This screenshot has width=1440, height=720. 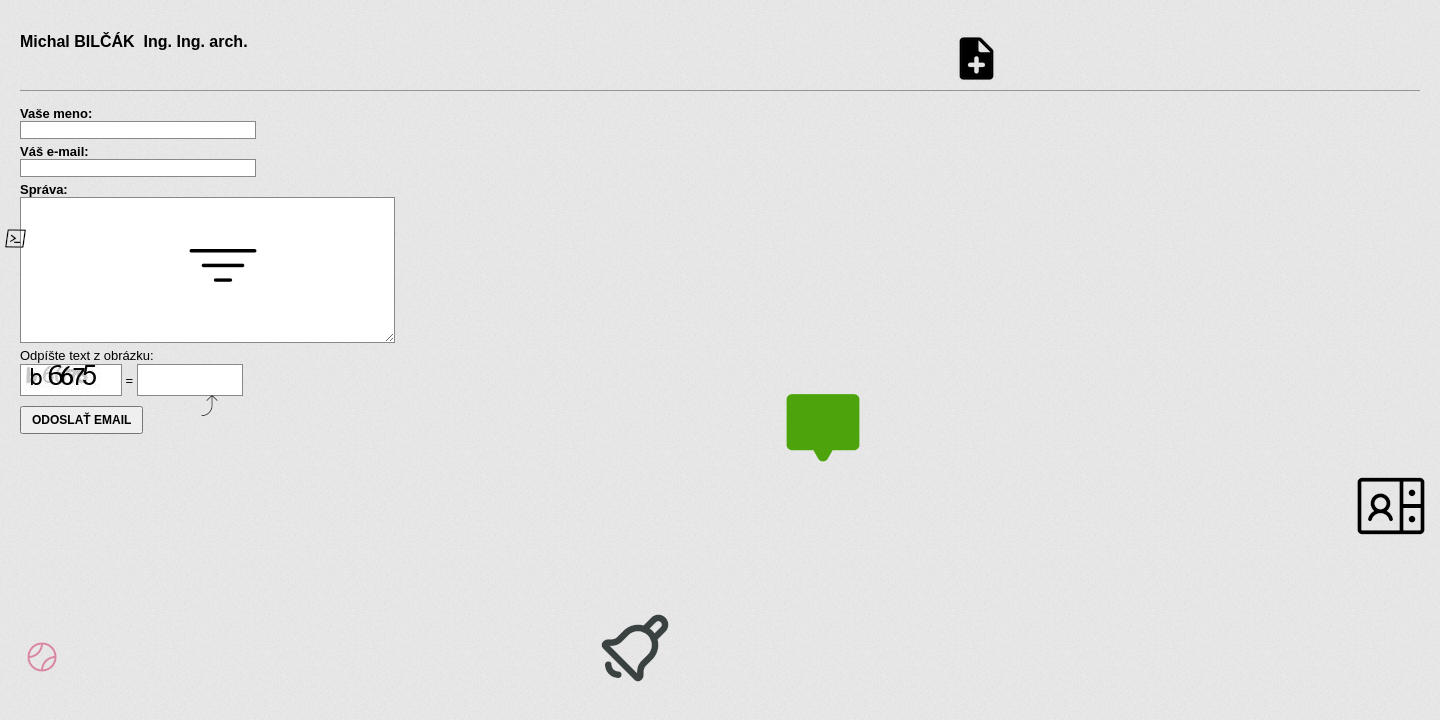 I want to click on open powershell terminal, so click(x=15, y=238).